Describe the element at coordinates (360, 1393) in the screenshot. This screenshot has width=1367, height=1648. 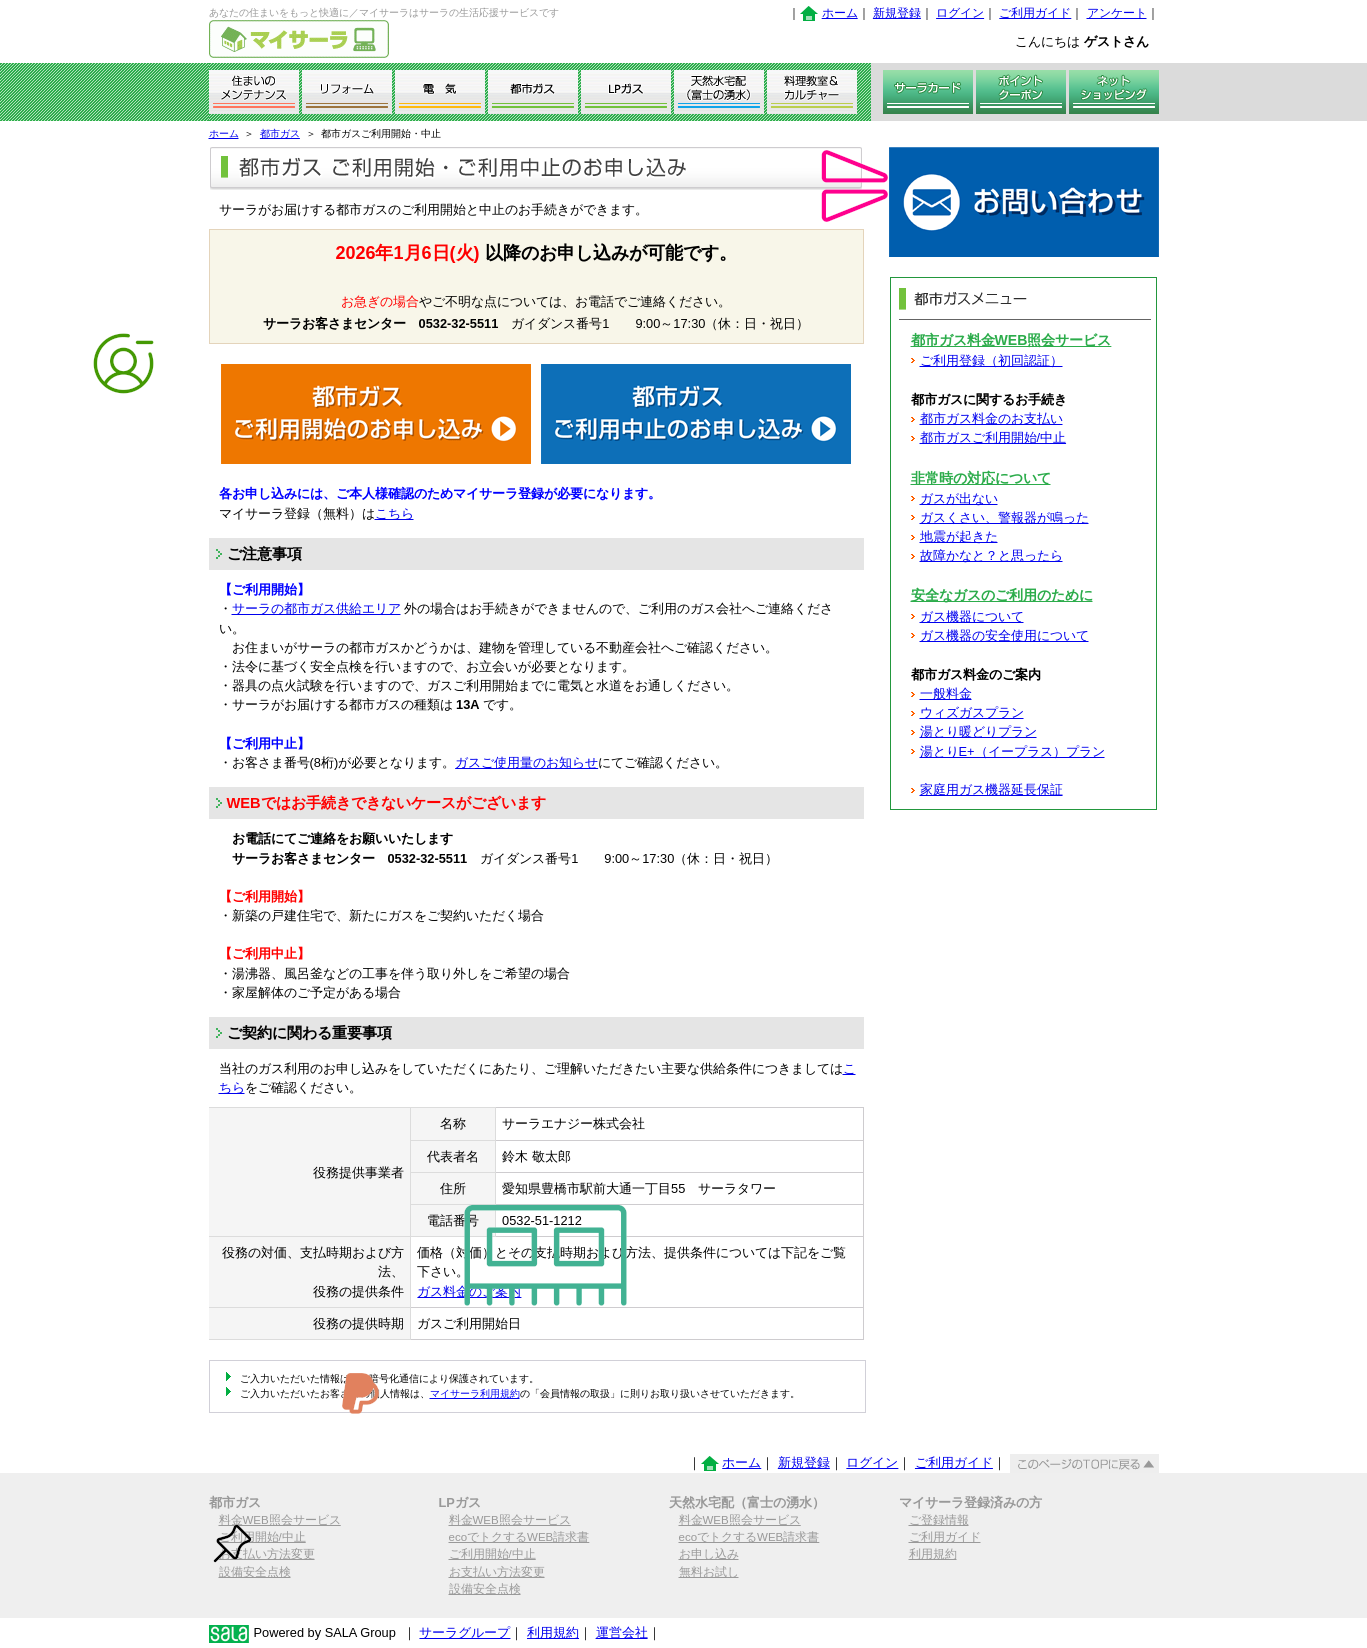
I see `pay with PayPal` at that location.